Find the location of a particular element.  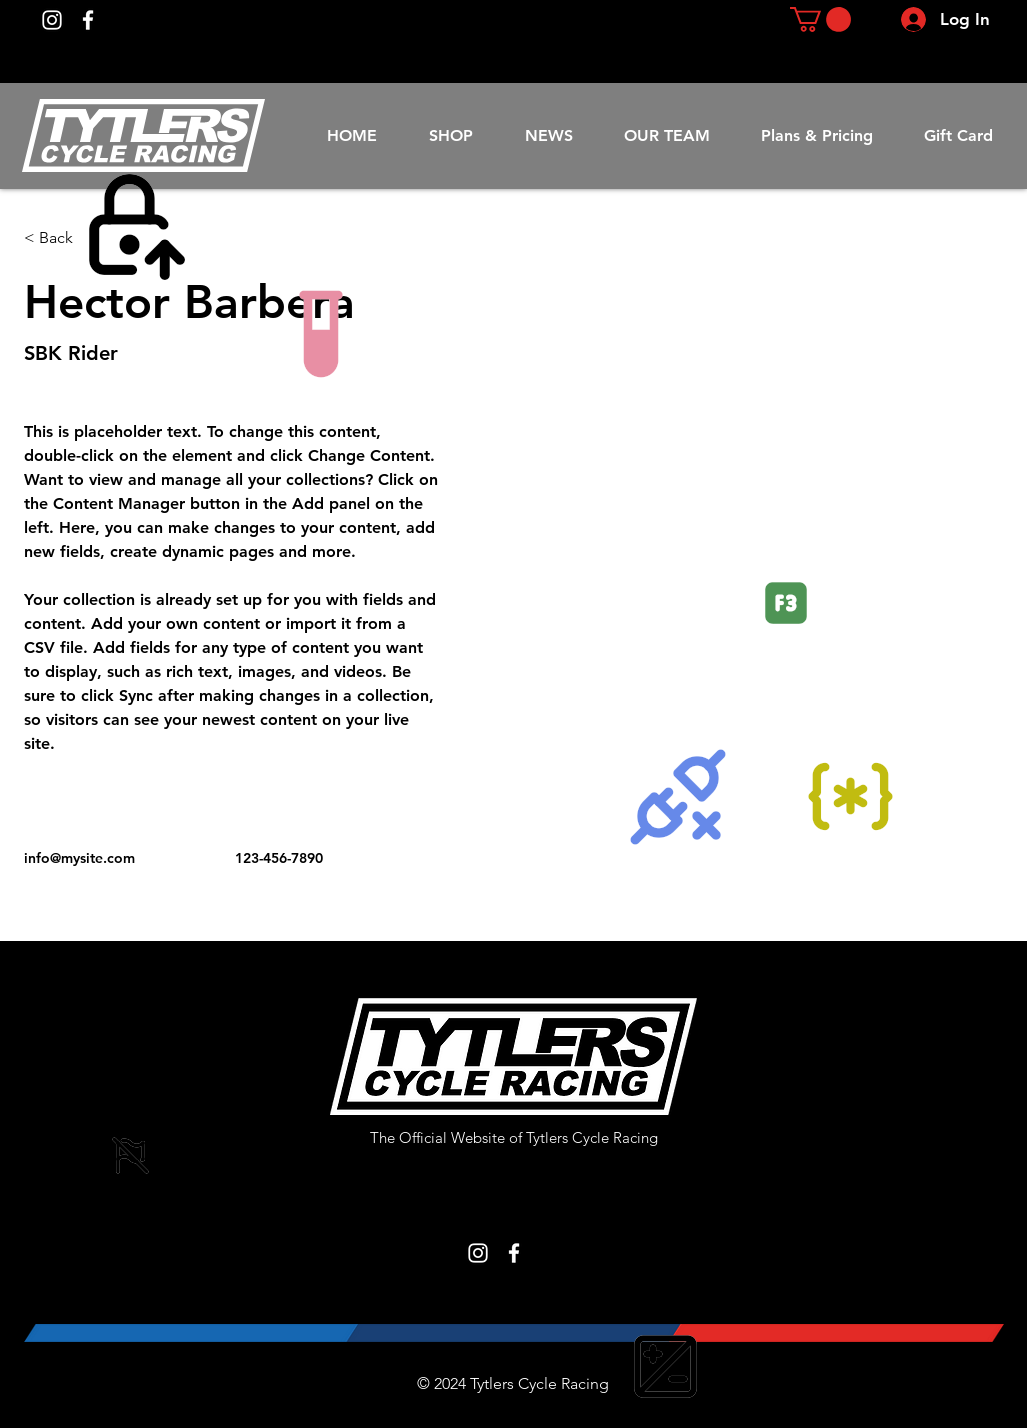

keyboard shortcut indicator for F3 function key is located at coordinates (786, 603).